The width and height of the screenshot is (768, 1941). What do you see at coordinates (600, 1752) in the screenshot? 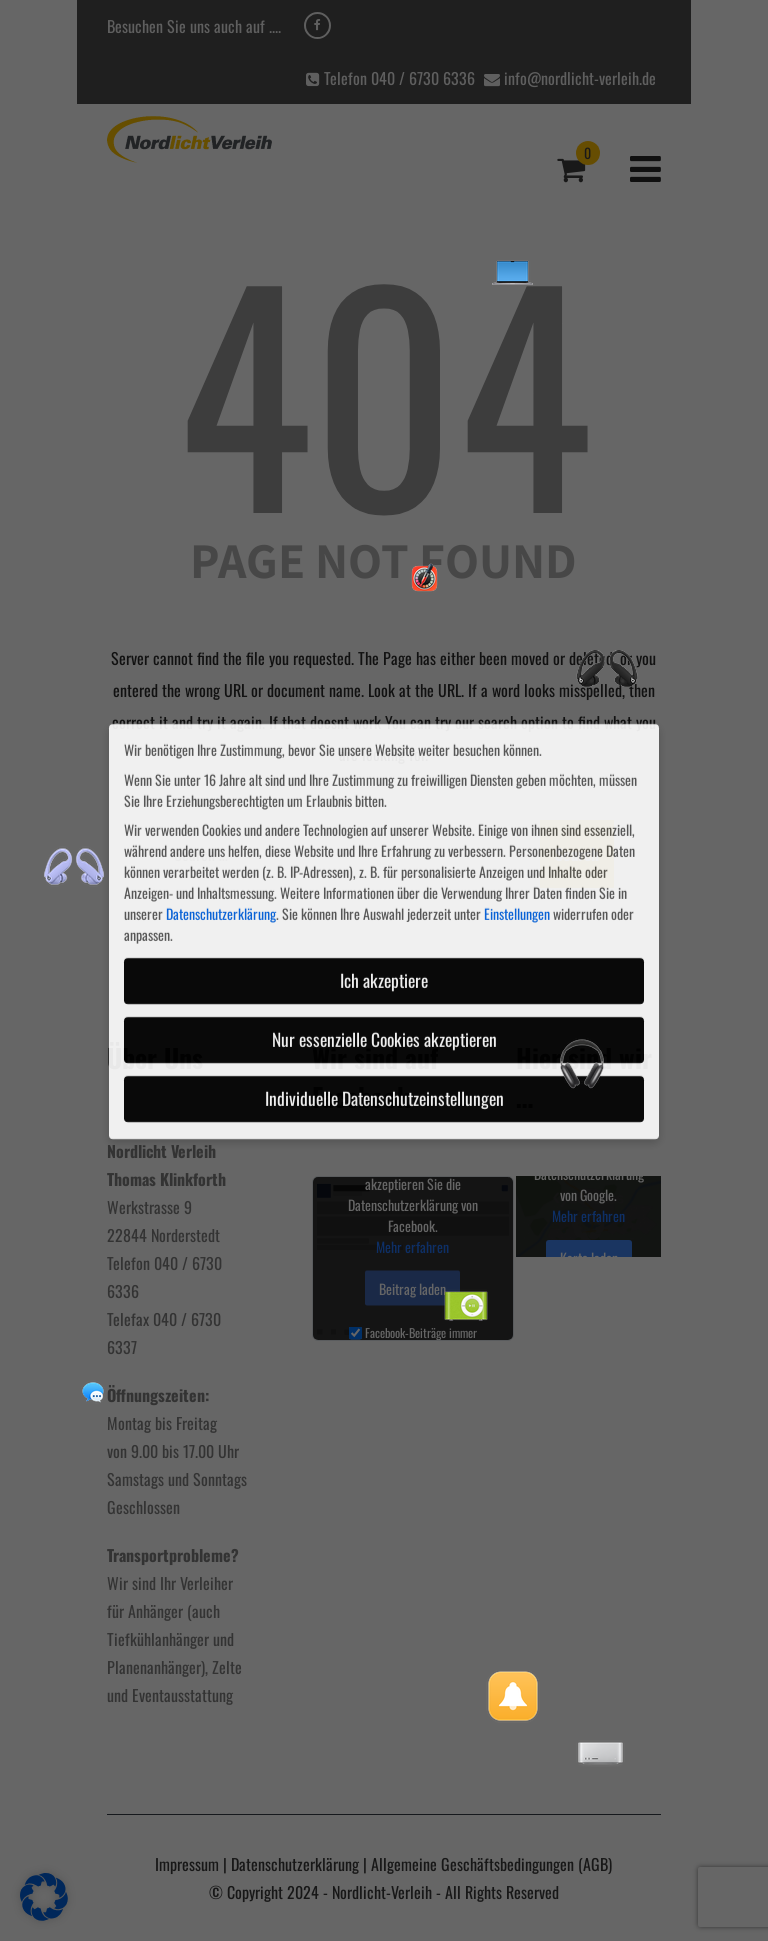
I see `mac studio desktop computer` at bounding box center [600, 1752].